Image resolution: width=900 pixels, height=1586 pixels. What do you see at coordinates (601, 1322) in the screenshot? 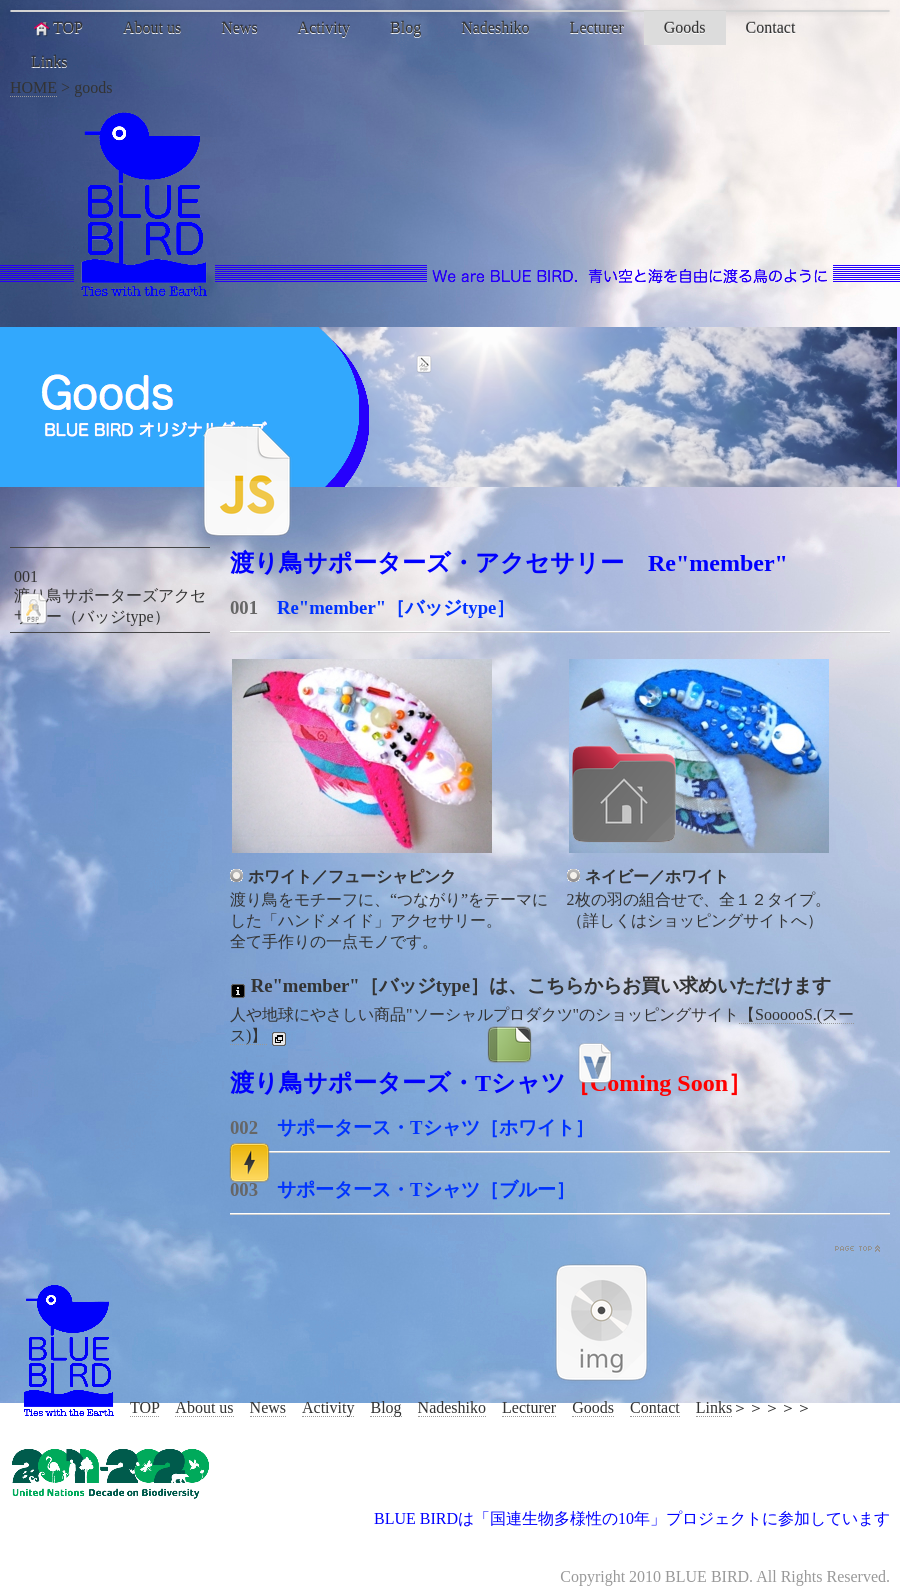
I see `raw disk image file type indicator` at bounding box center [601, 1322].